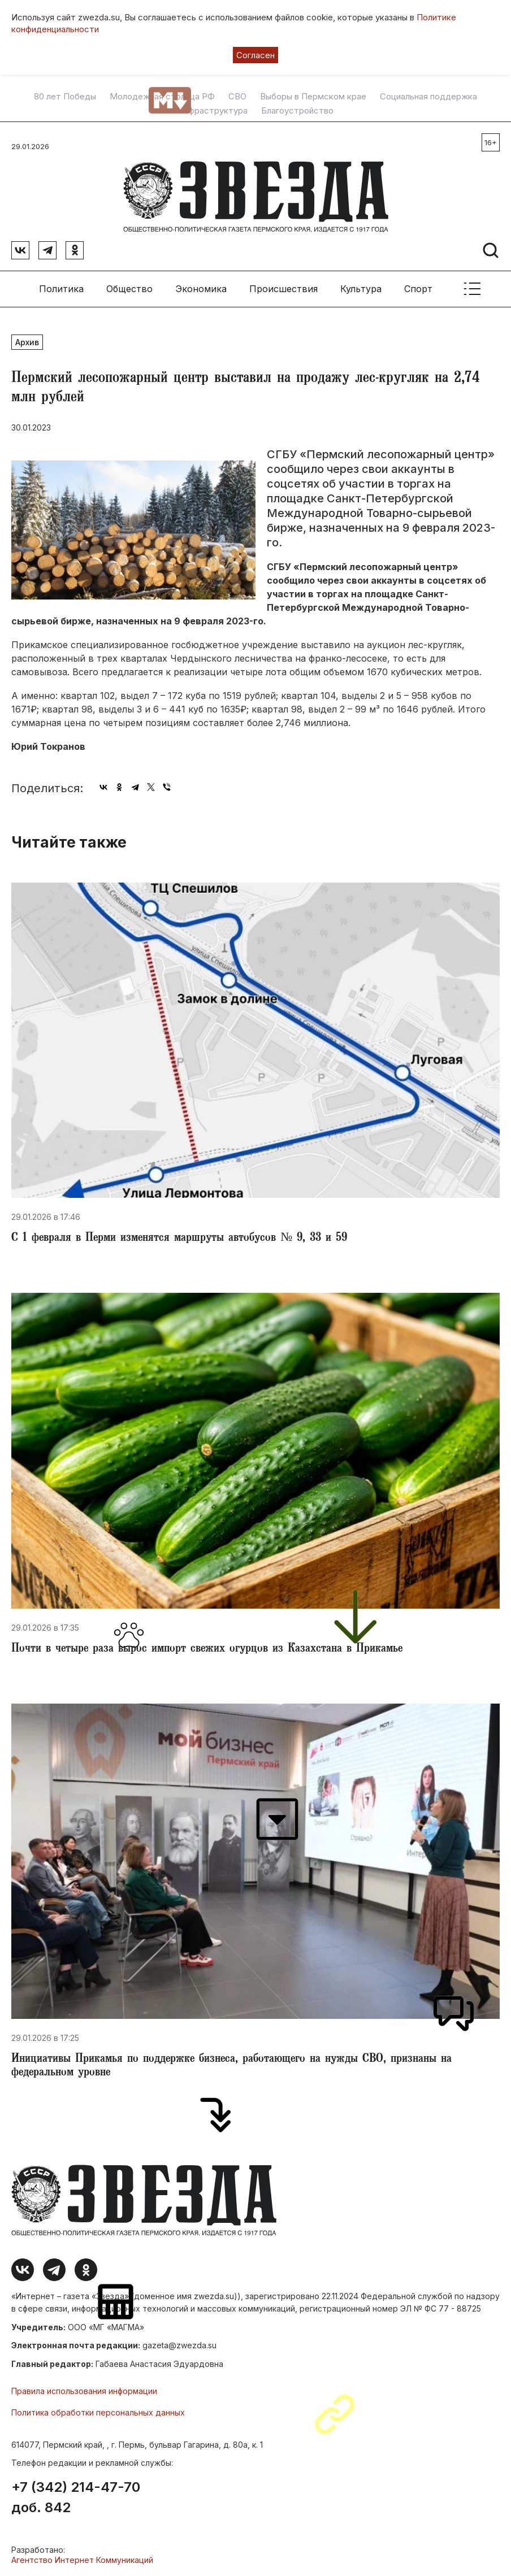 This screenshot has height=2576, width=511. I want to click on open a dropdown menu to select an option, so click(277, 1819).